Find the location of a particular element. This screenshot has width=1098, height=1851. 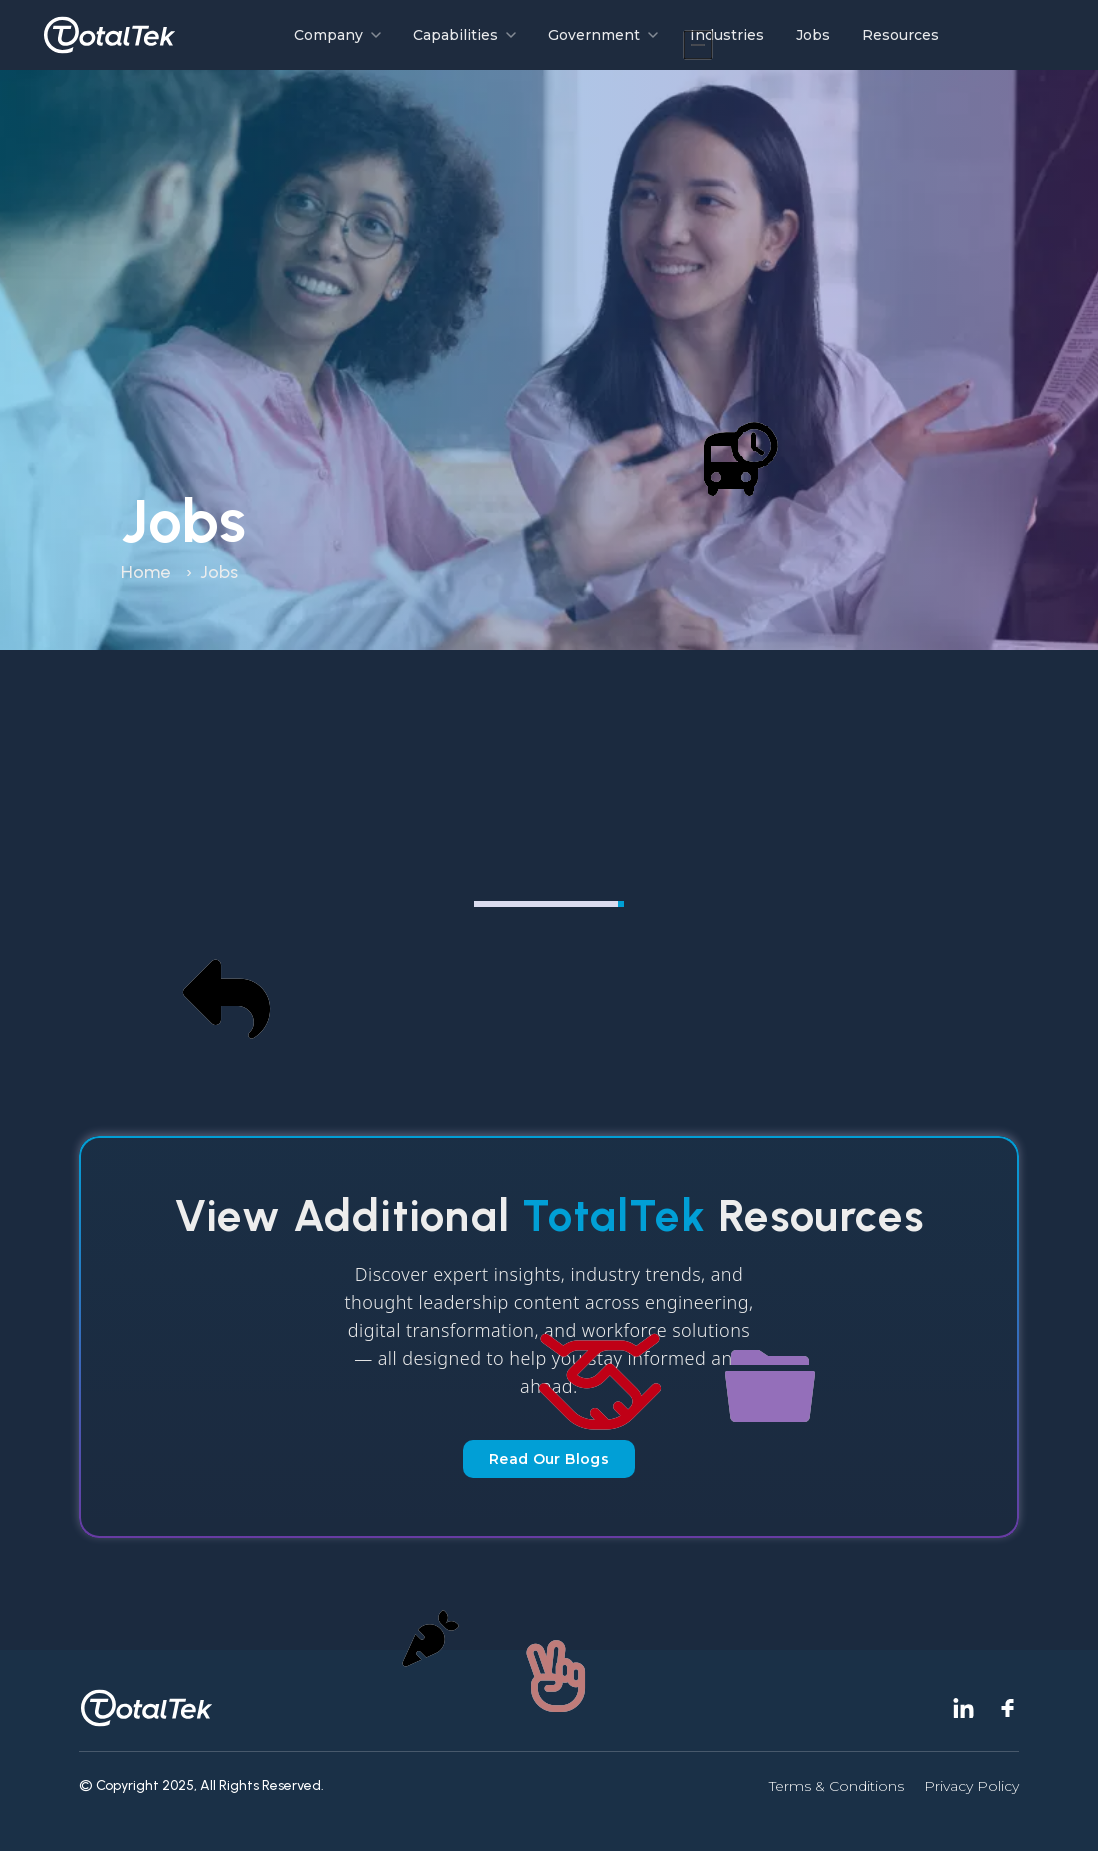

peace sign or victory gesture is located at coordinates (558, 1676).